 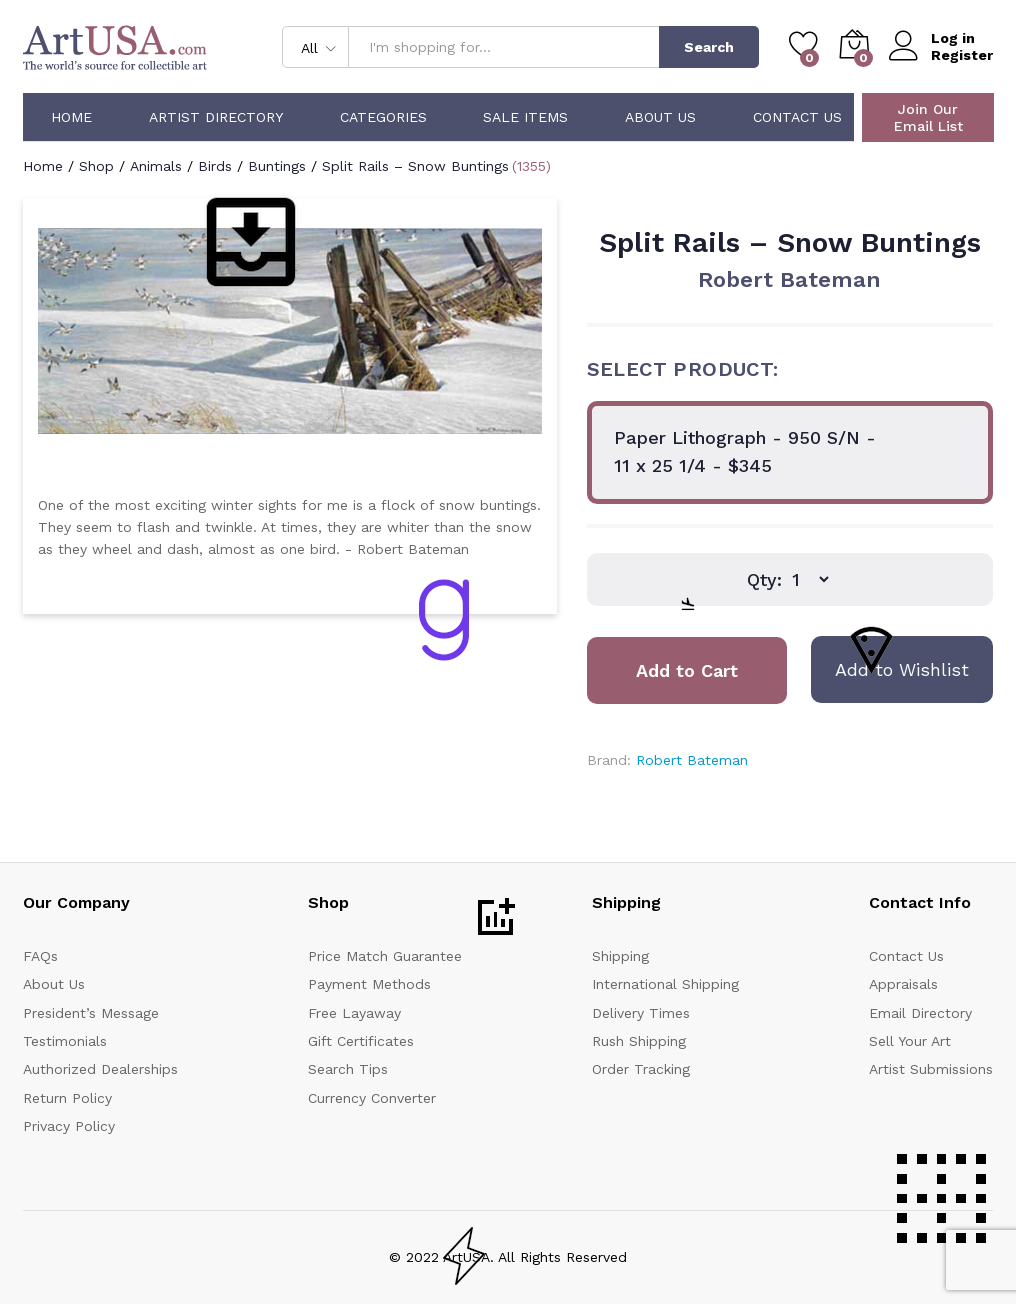 What do you see at coordinates (871, 650) in the screenshot?
I see `find nearby pizza restaurants` at bounding box center [871, 650].